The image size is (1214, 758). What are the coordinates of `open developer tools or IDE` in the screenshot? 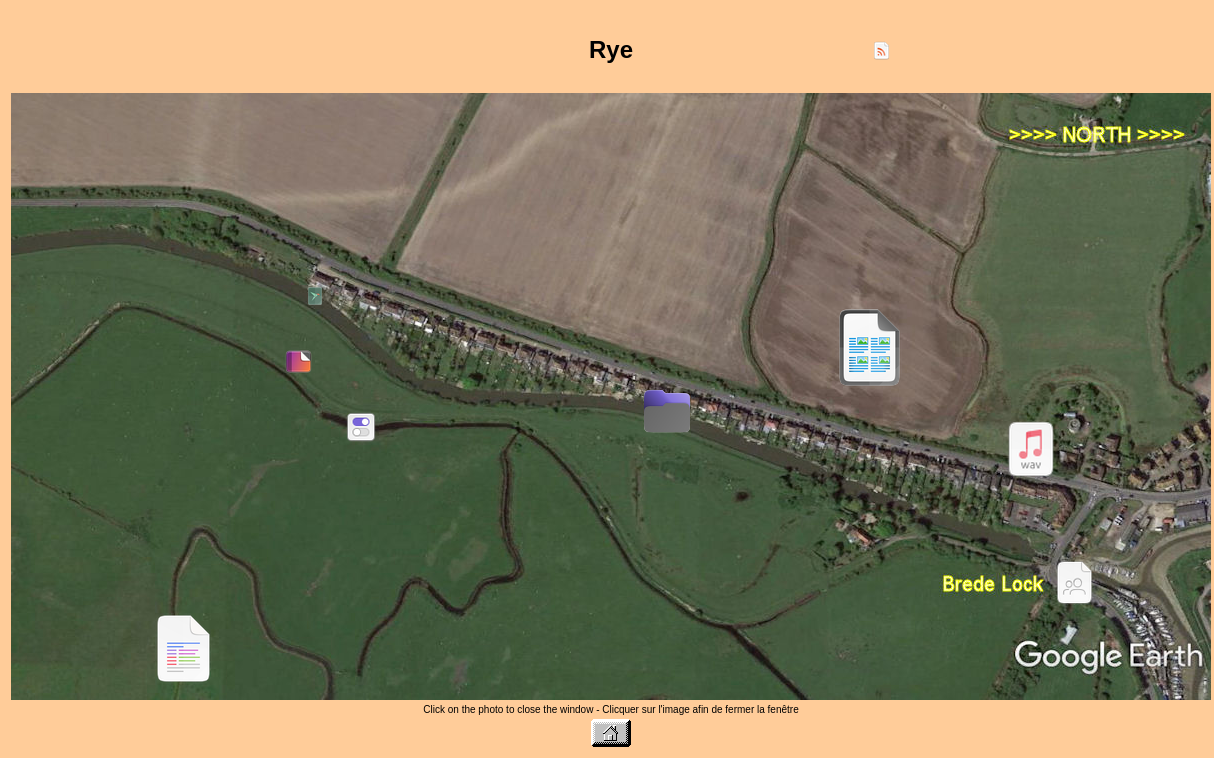 It's located at (183, 648).